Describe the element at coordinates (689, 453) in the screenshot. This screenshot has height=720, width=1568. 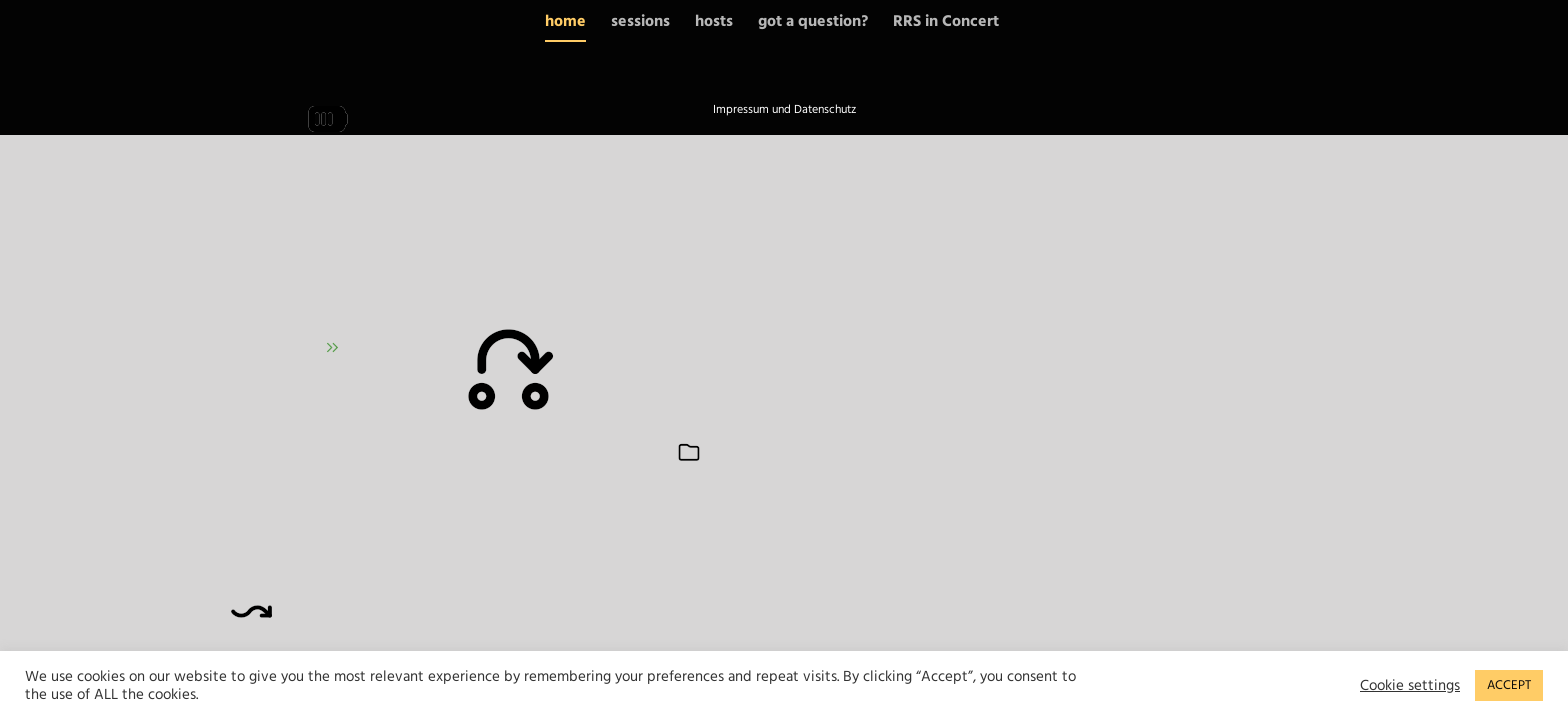
I see `open folder to view files` at that location.